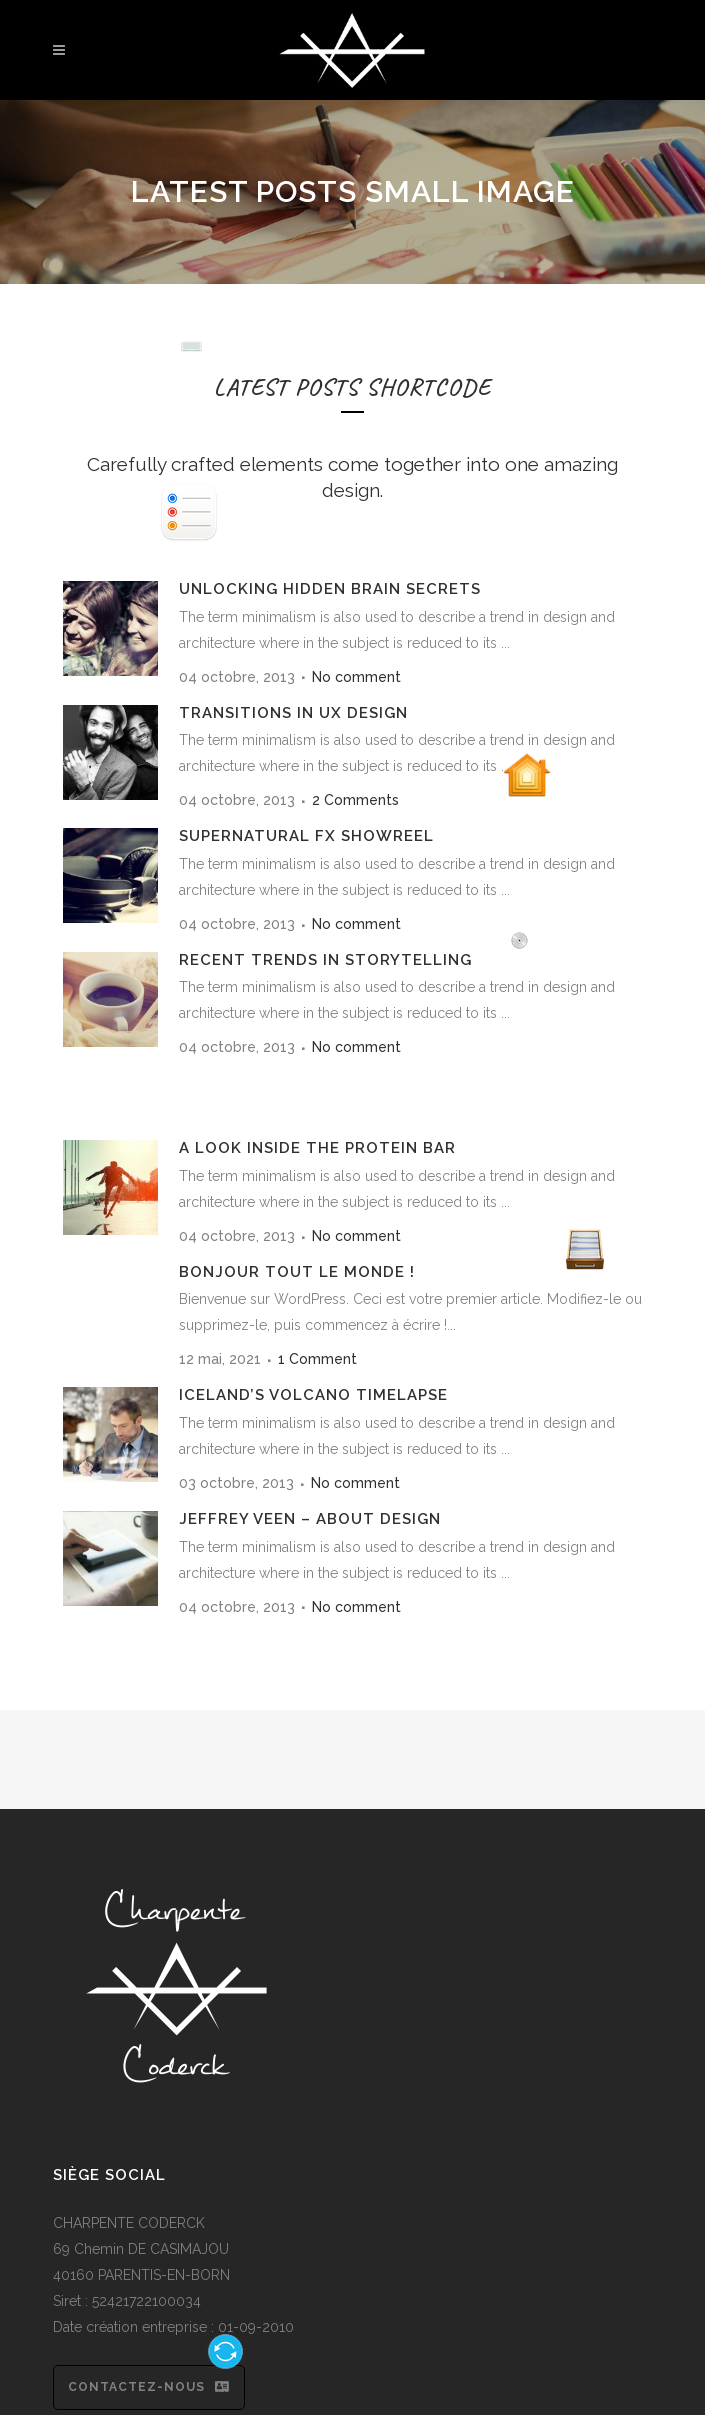  I want to click on access CD/DVD drive, so click(519, 940).